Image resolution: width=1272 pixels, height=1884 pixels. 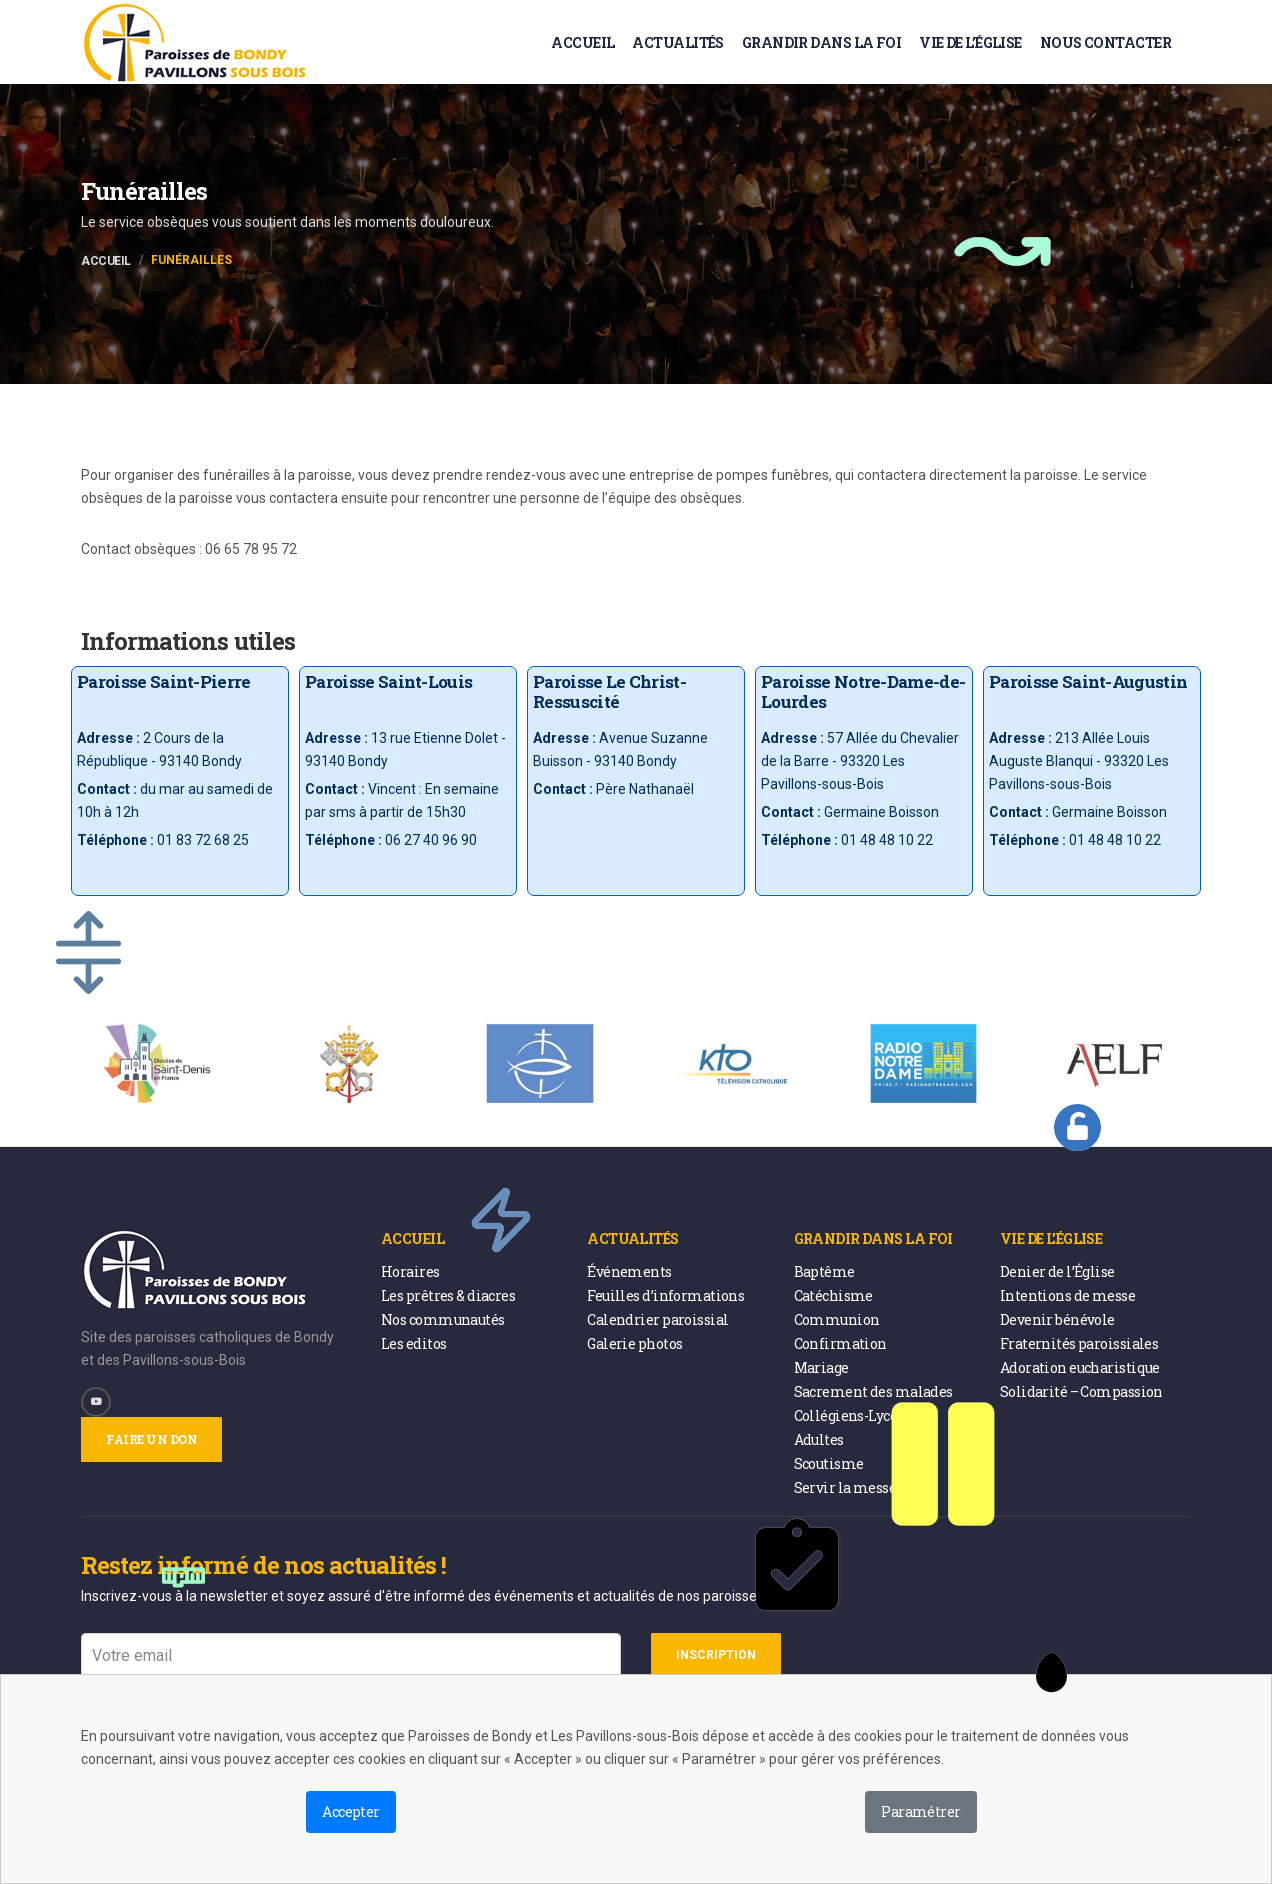 What do you see at coordinates (1077, 1127) in the screenshot?
I see `view public feed content` at bounding box center [1077, 1127].